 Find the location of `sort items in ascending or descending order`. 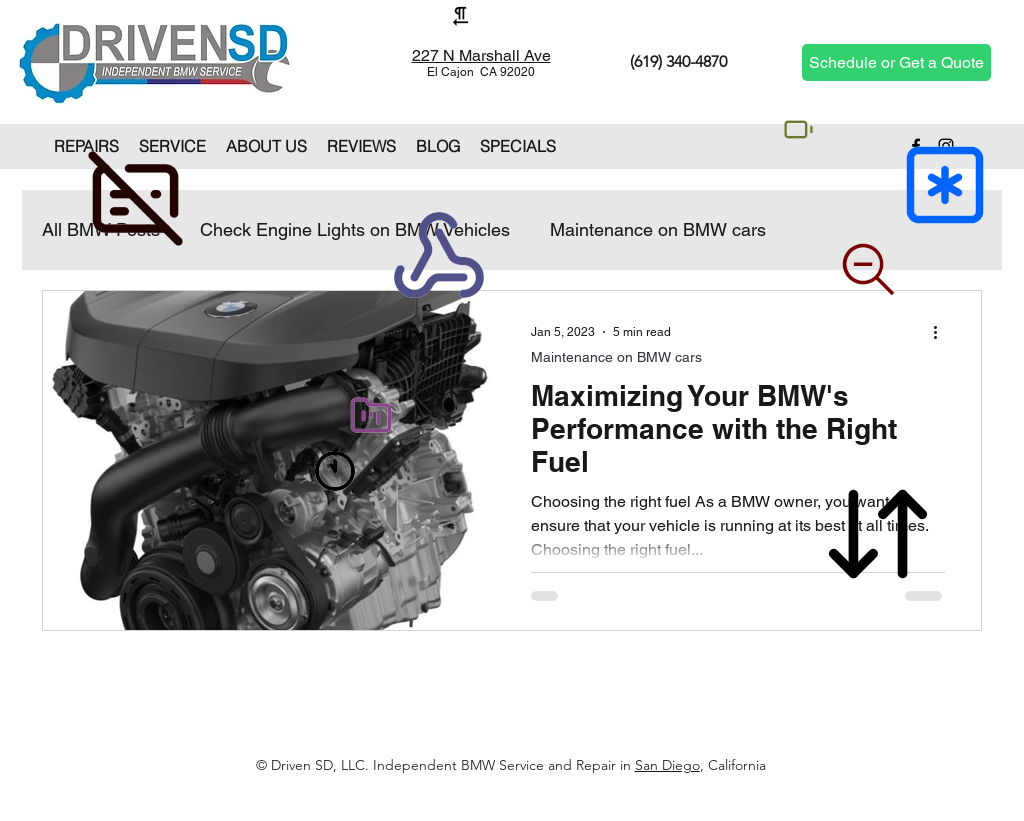

sort items in ascending or descending order is located at coordinates (878, 534).